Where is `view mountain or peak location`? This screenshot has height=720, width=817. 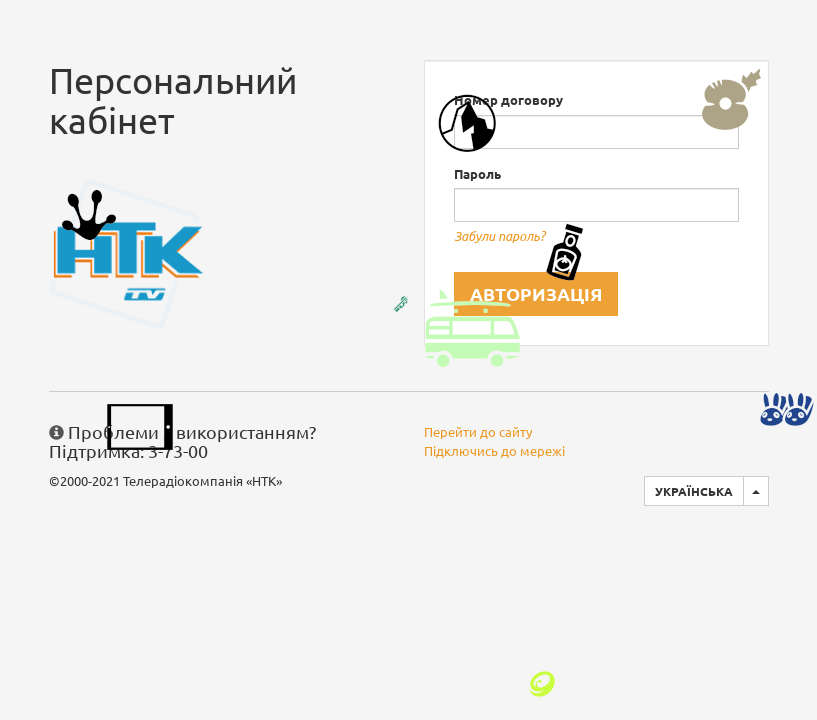 view mountain or peak location is located at coordinates (467, 123).